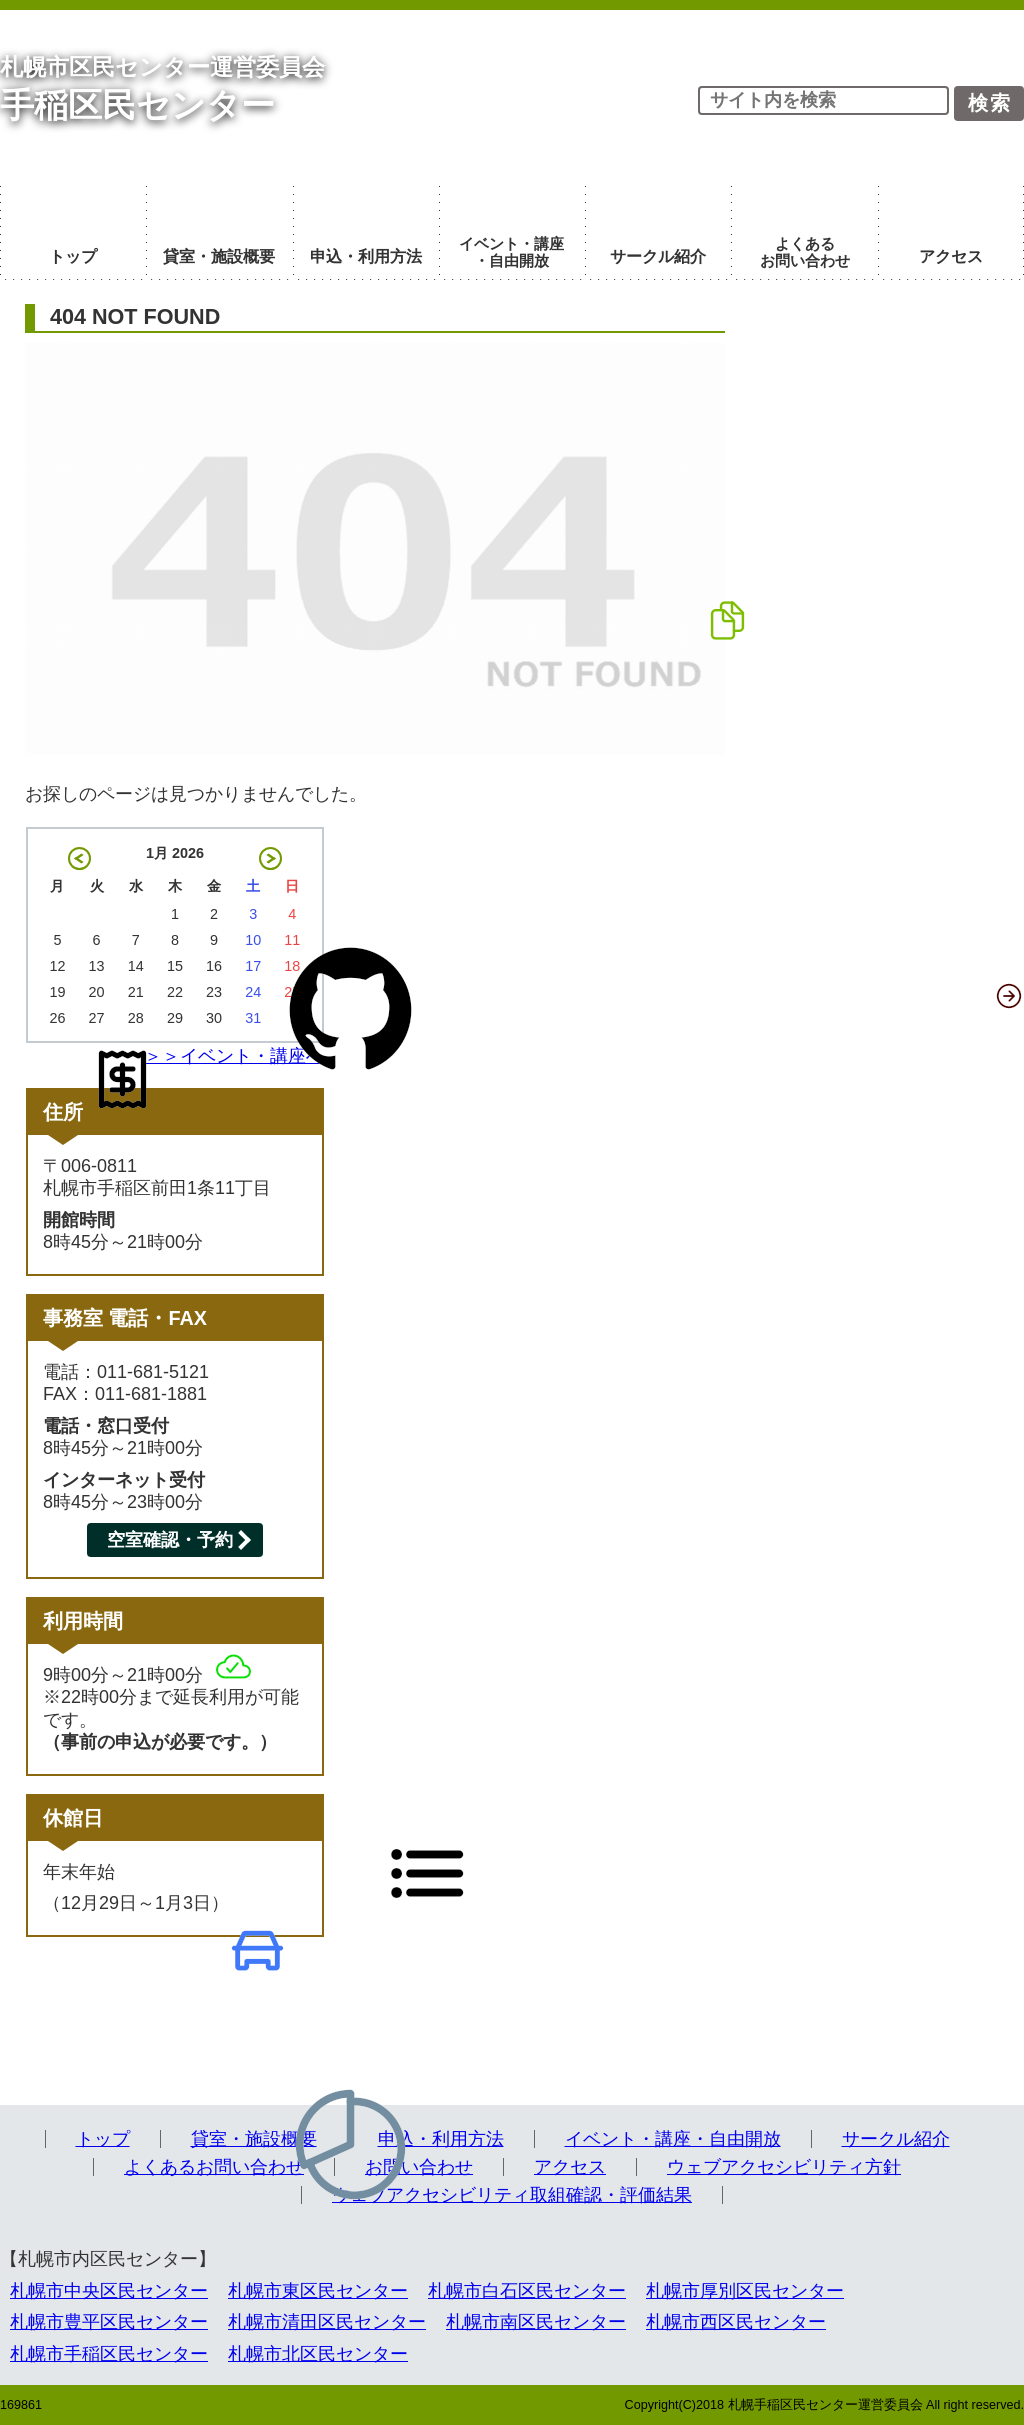 Image resolution: width=1024 pixels, height=2425 pixels. What do you see at coordinates (122, 1079) in the screenshot?
I see `view purchase receipt or transaction history` at bounding box center [122, 1079].